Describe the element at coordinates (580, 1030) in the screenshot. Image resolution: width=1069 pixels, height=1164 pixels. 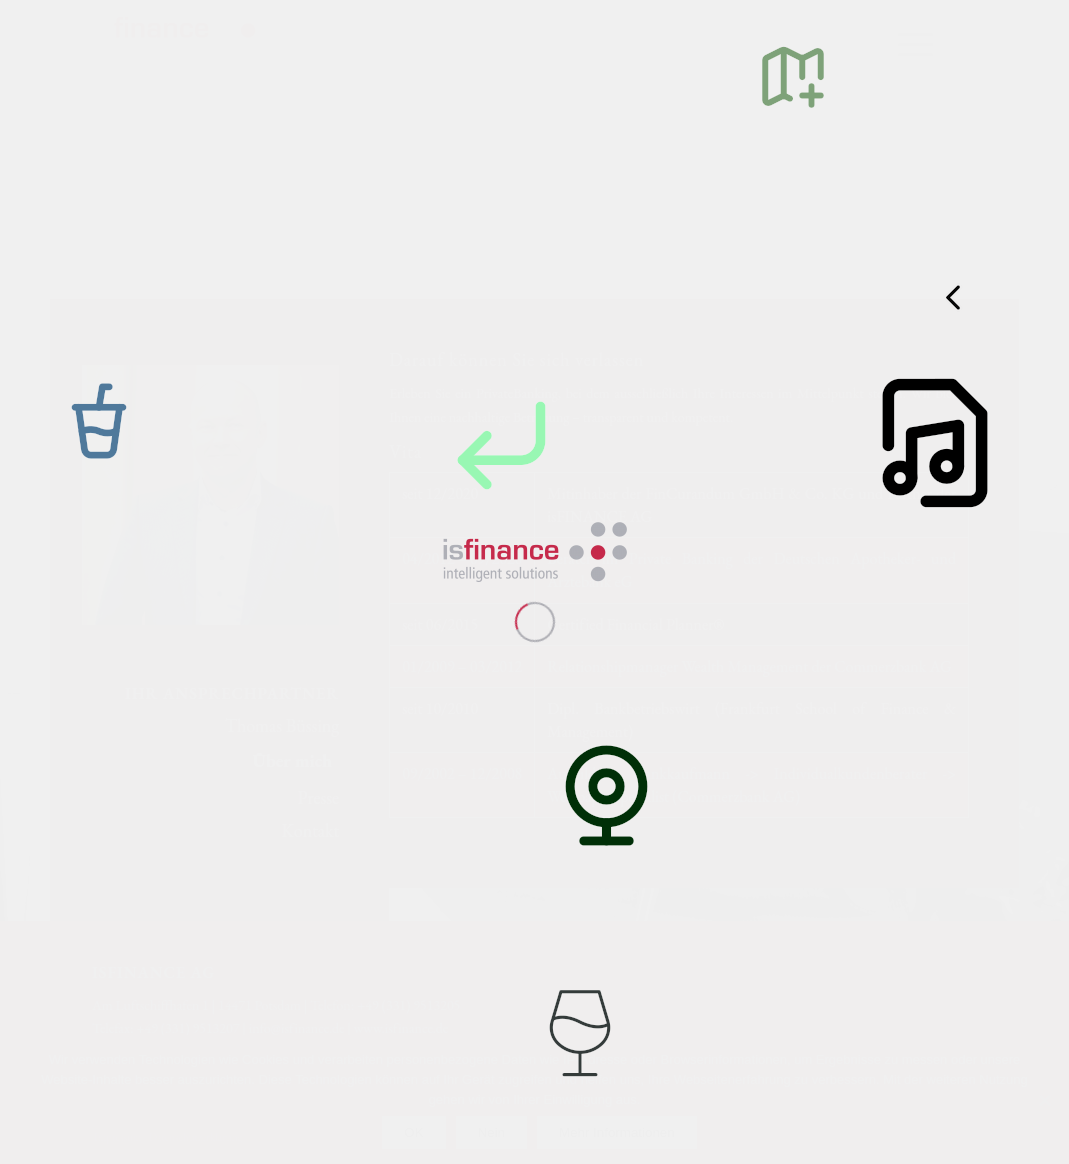
I see `browse wine selection` at that location.